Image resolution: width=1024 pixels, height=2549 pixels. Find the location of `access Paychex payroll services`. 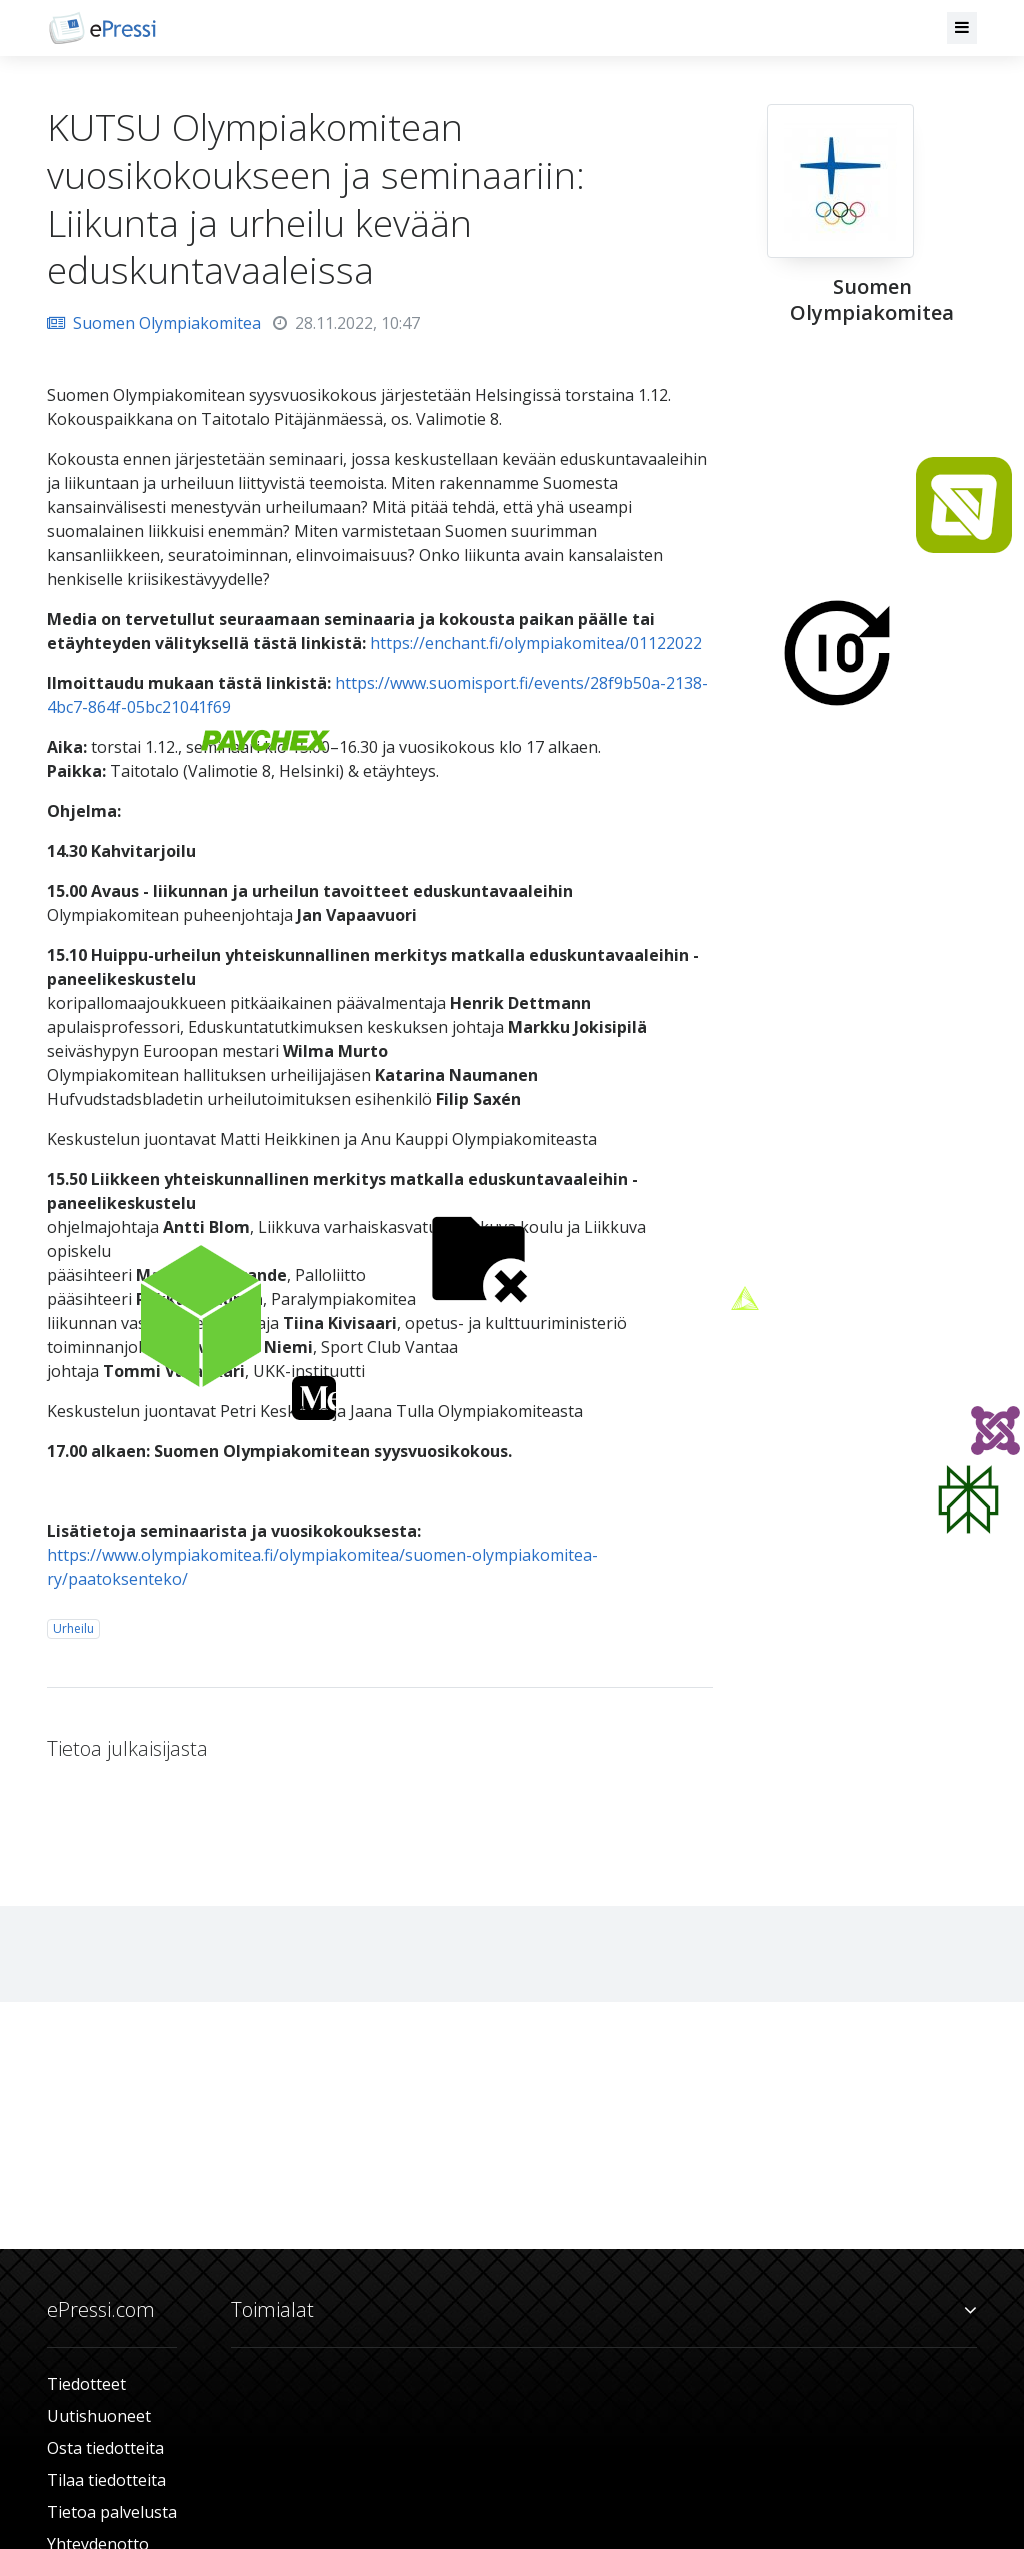

access Paychex payroll services is located at coordinates (265, 740).